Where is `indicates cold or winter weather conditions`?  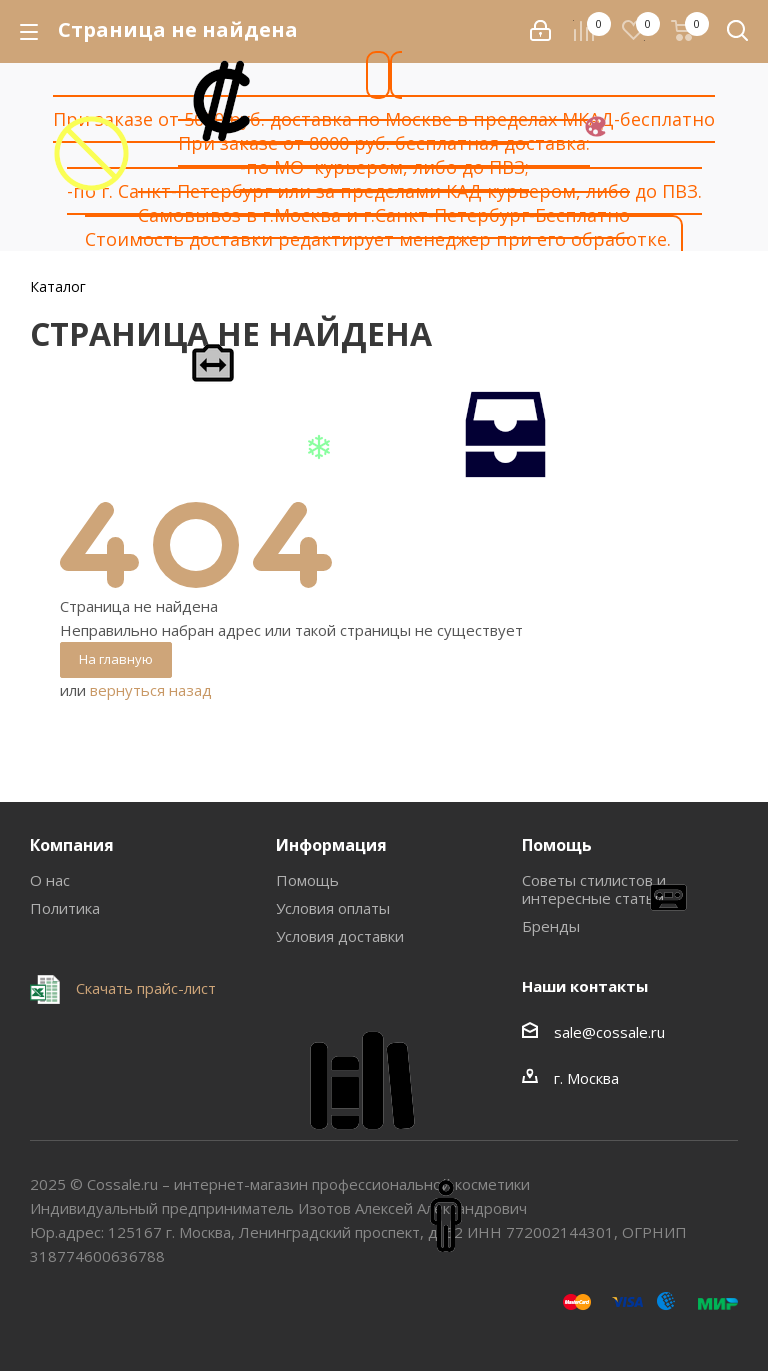
indicates cold or winter weather conditions is located at coordinates (319, 447).